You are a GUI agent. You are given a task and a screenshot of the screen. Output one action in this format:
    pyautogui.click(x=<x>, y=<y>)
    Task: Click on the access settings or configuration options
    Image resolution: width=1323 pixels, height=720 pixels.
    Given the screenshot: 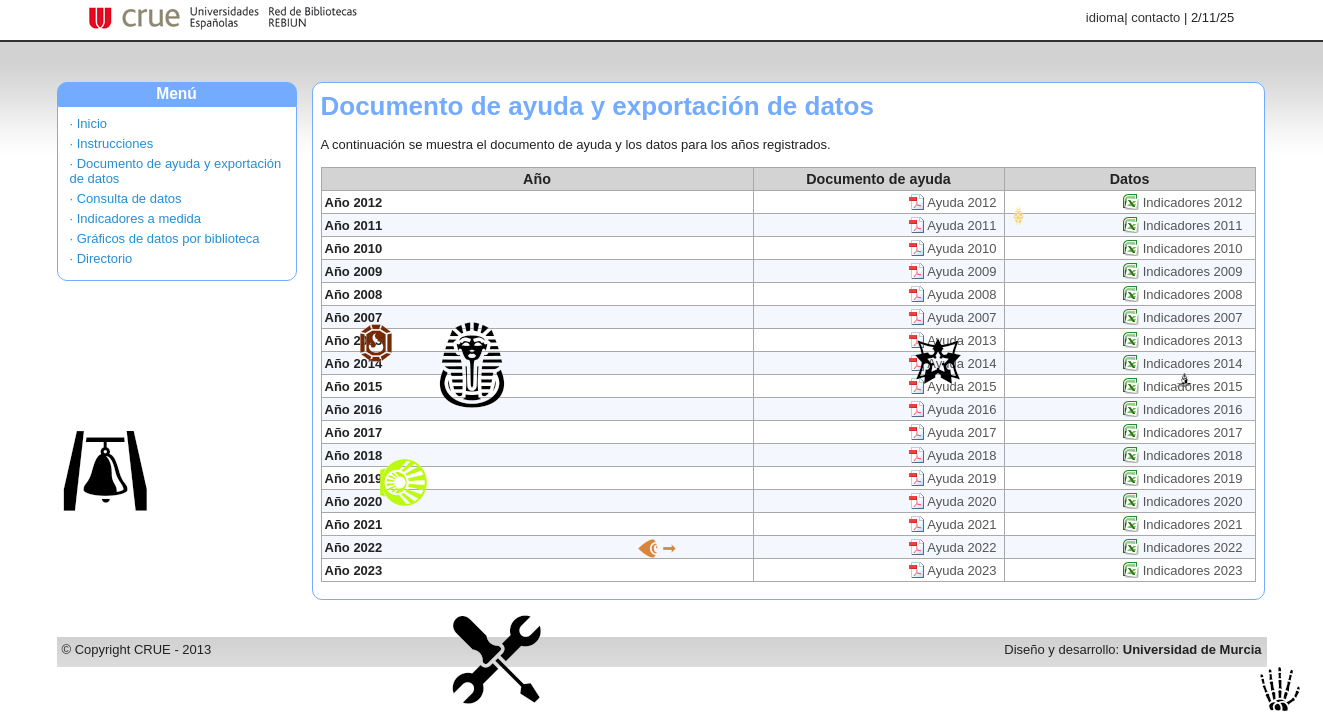 What is the action you would take?
    pyautogui.click(x=496, y=659)
    